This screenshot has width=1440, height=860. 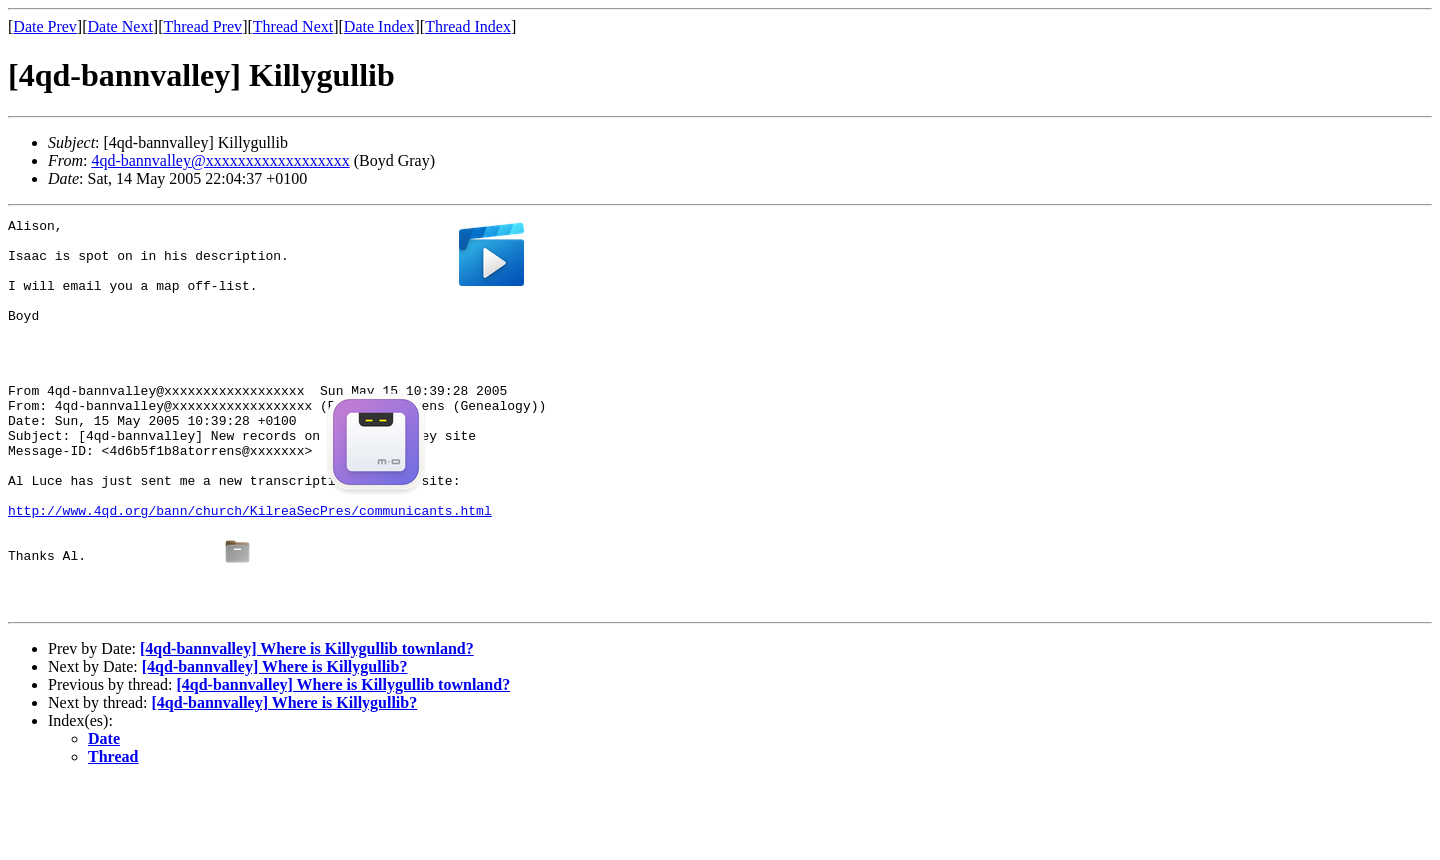 I want to click on open the file manager application, so click(x=237, y=551).